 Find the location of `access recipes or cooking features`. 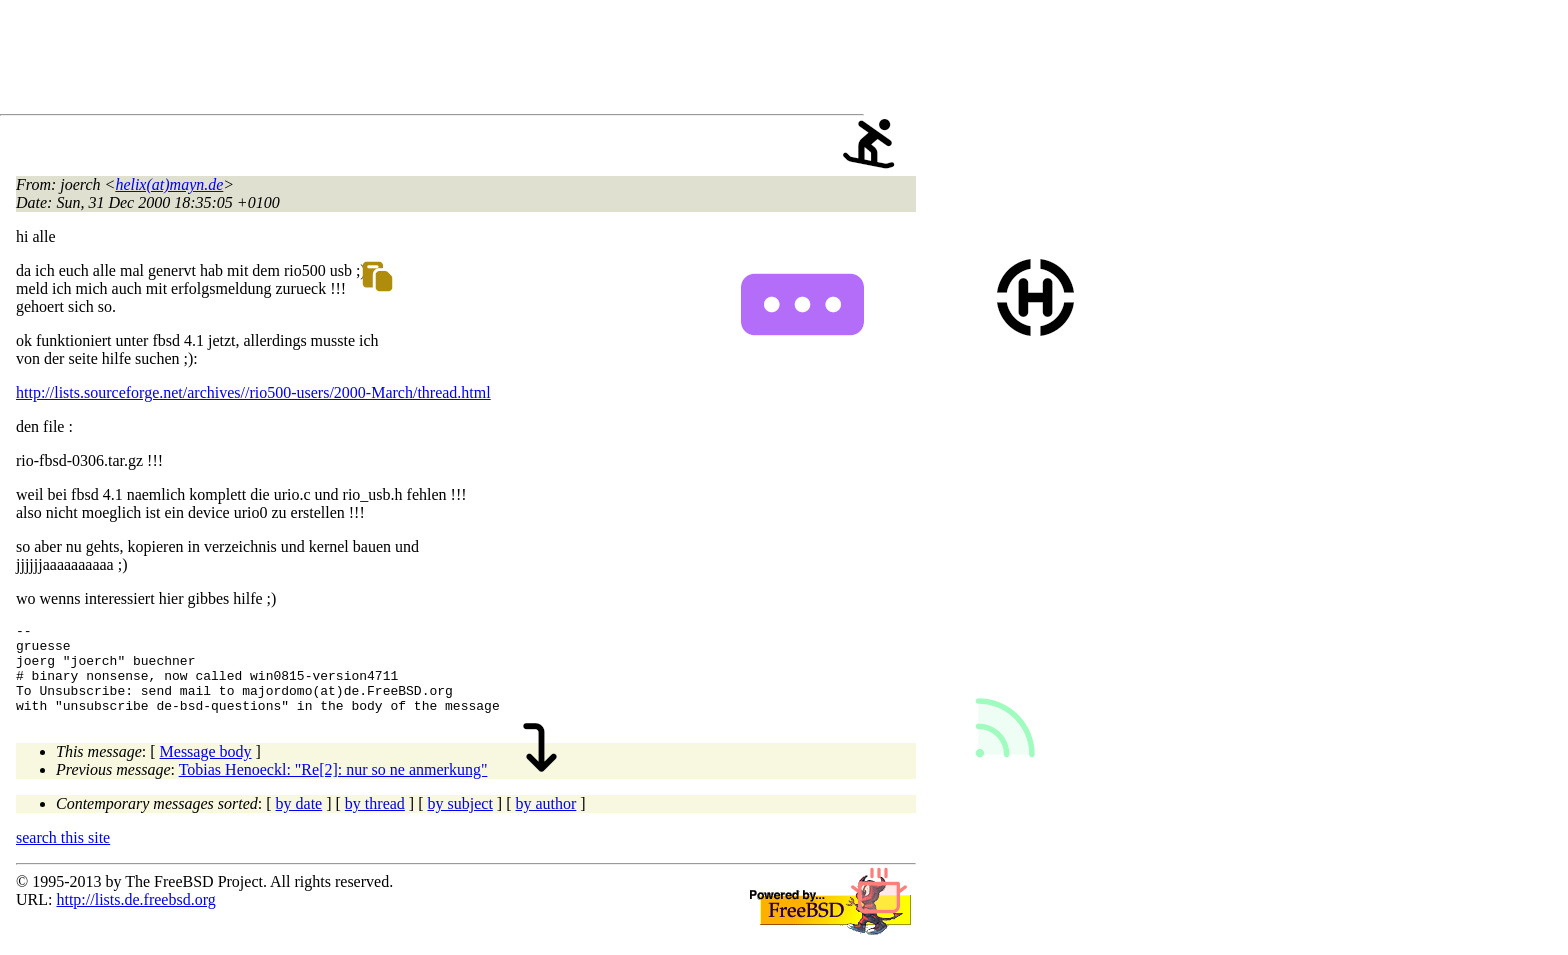

access recipes or cooking features is located at coordinates (879, 894).